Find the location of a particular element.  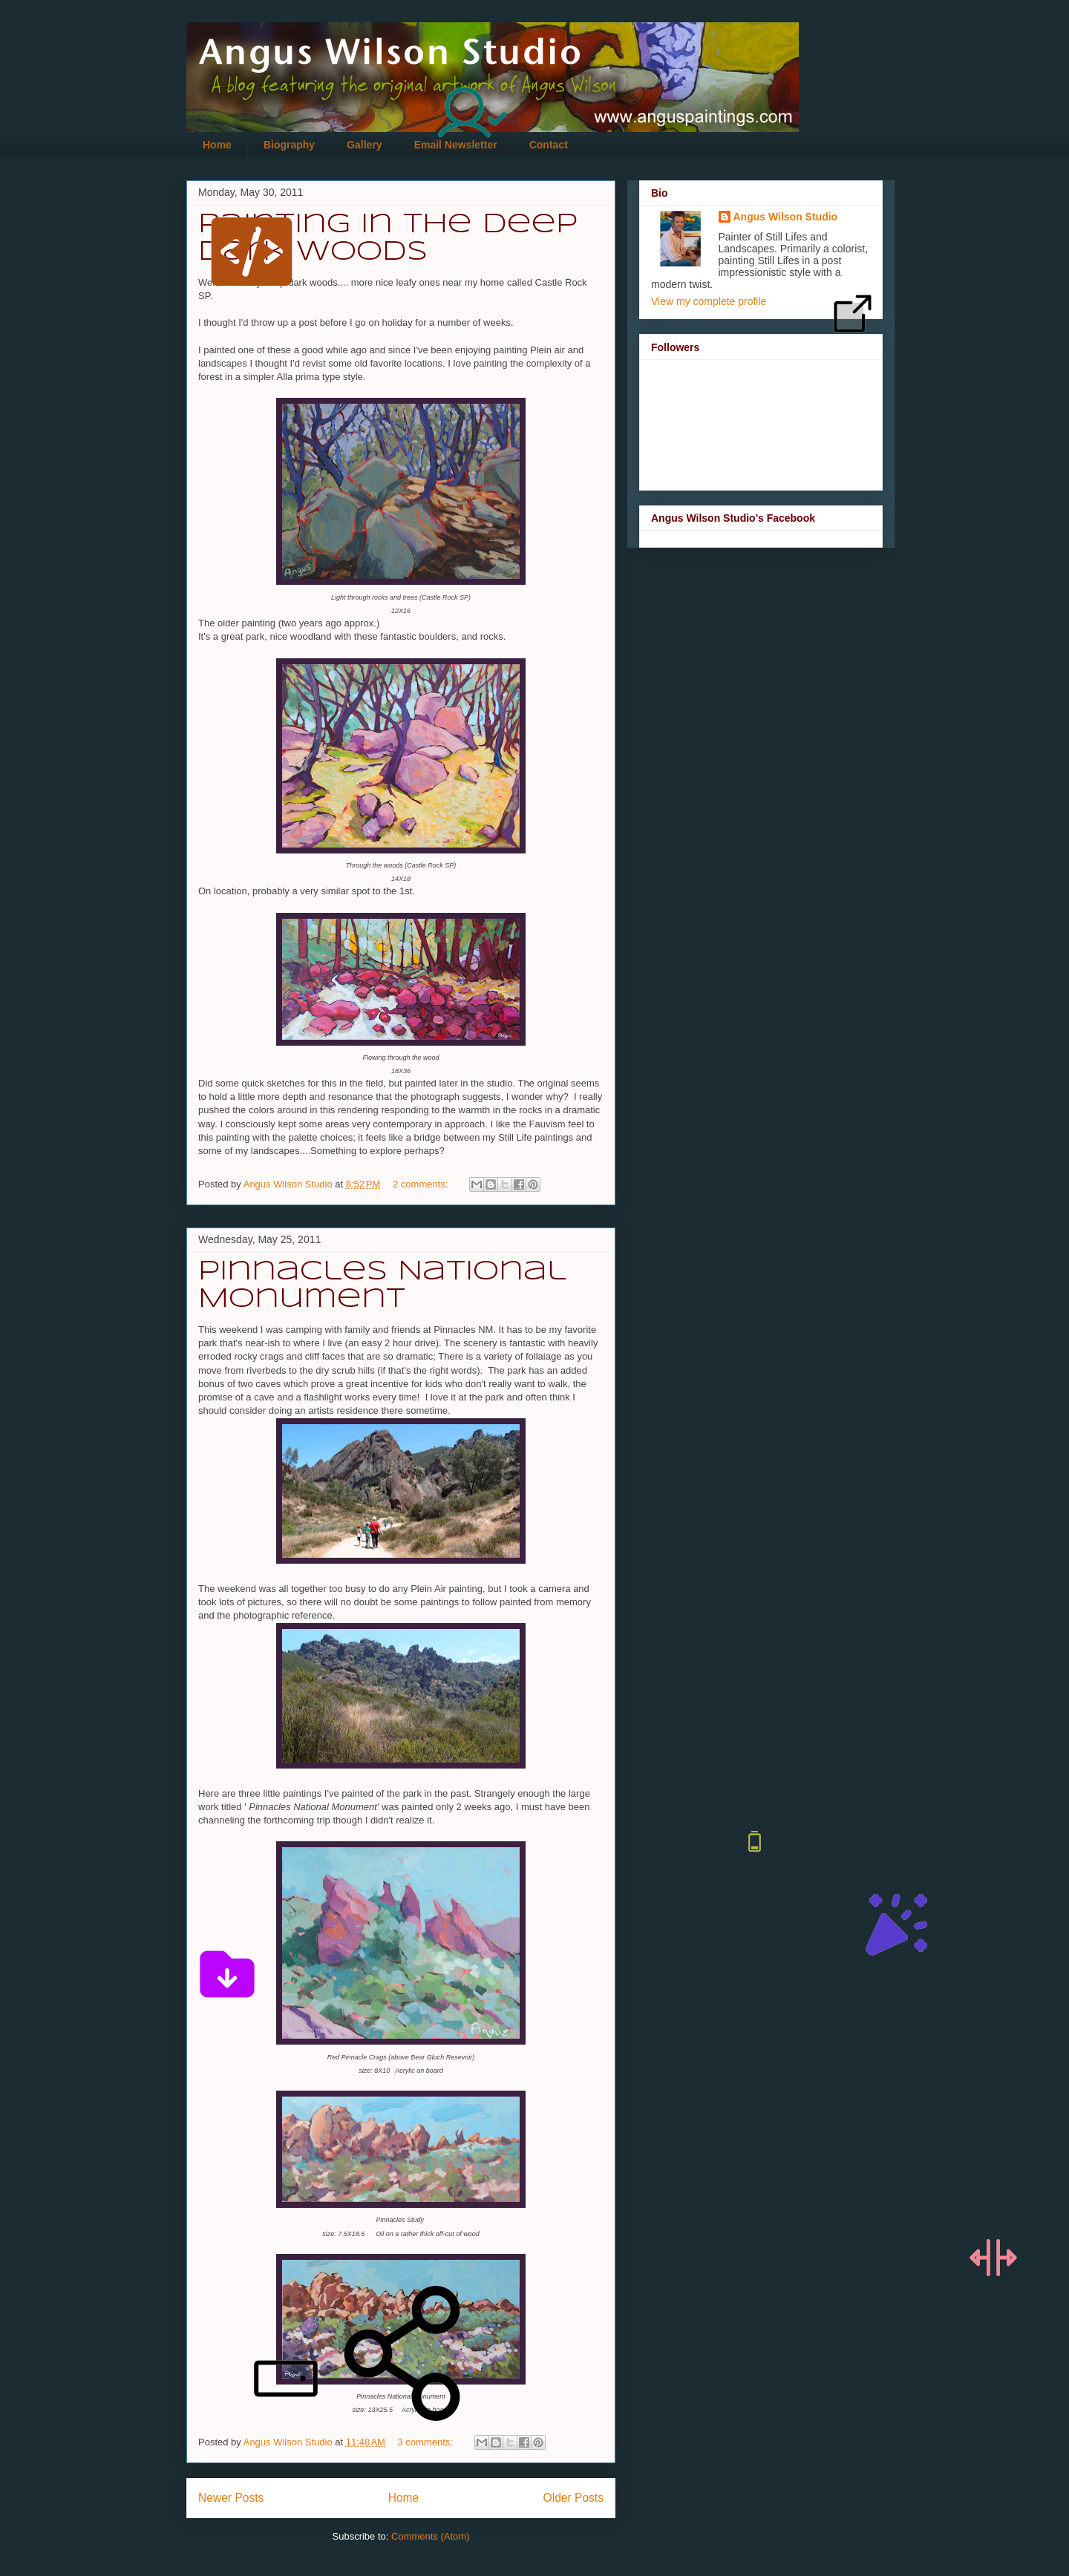

celebration or success state indicator is located at coordinates (898, 1923).